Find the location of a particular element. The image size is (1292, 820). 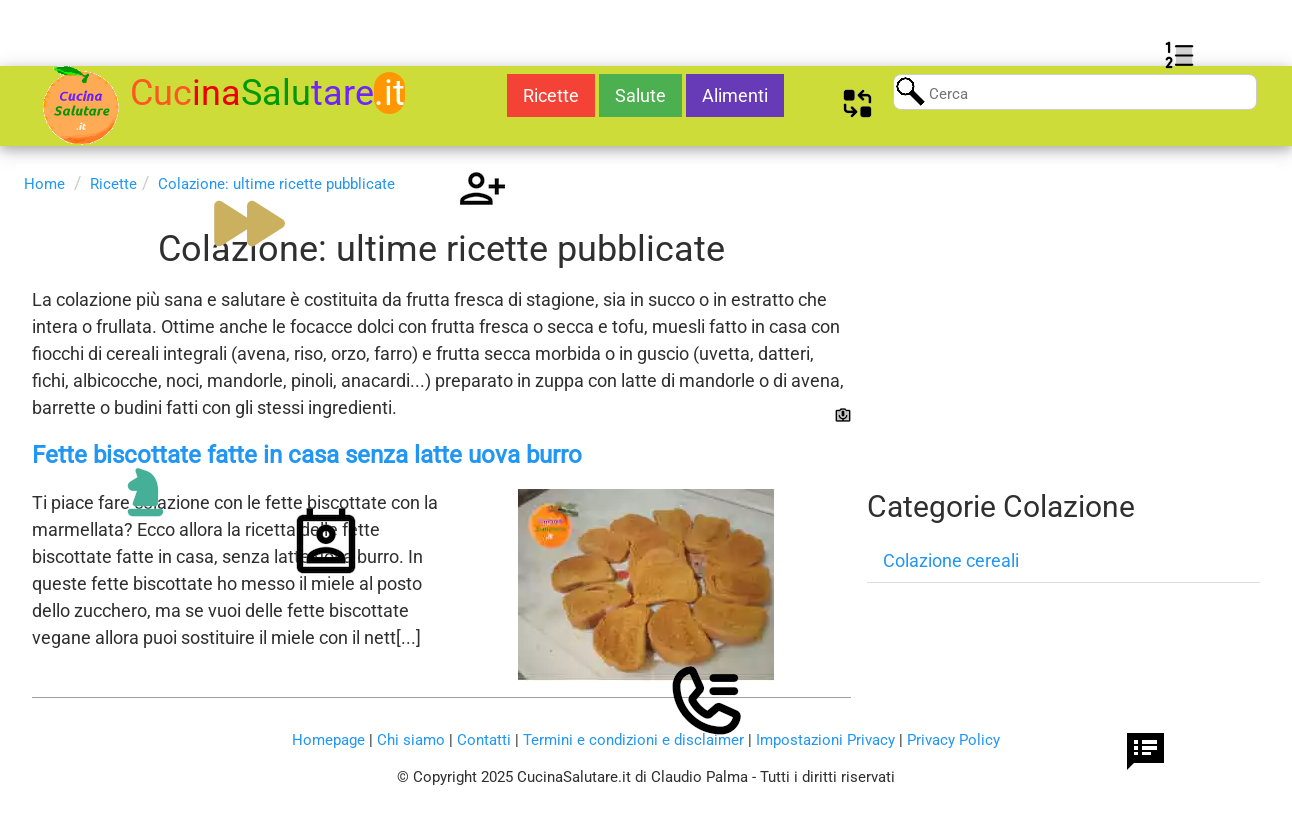

add a new contact is located at coordinates (482, 188).